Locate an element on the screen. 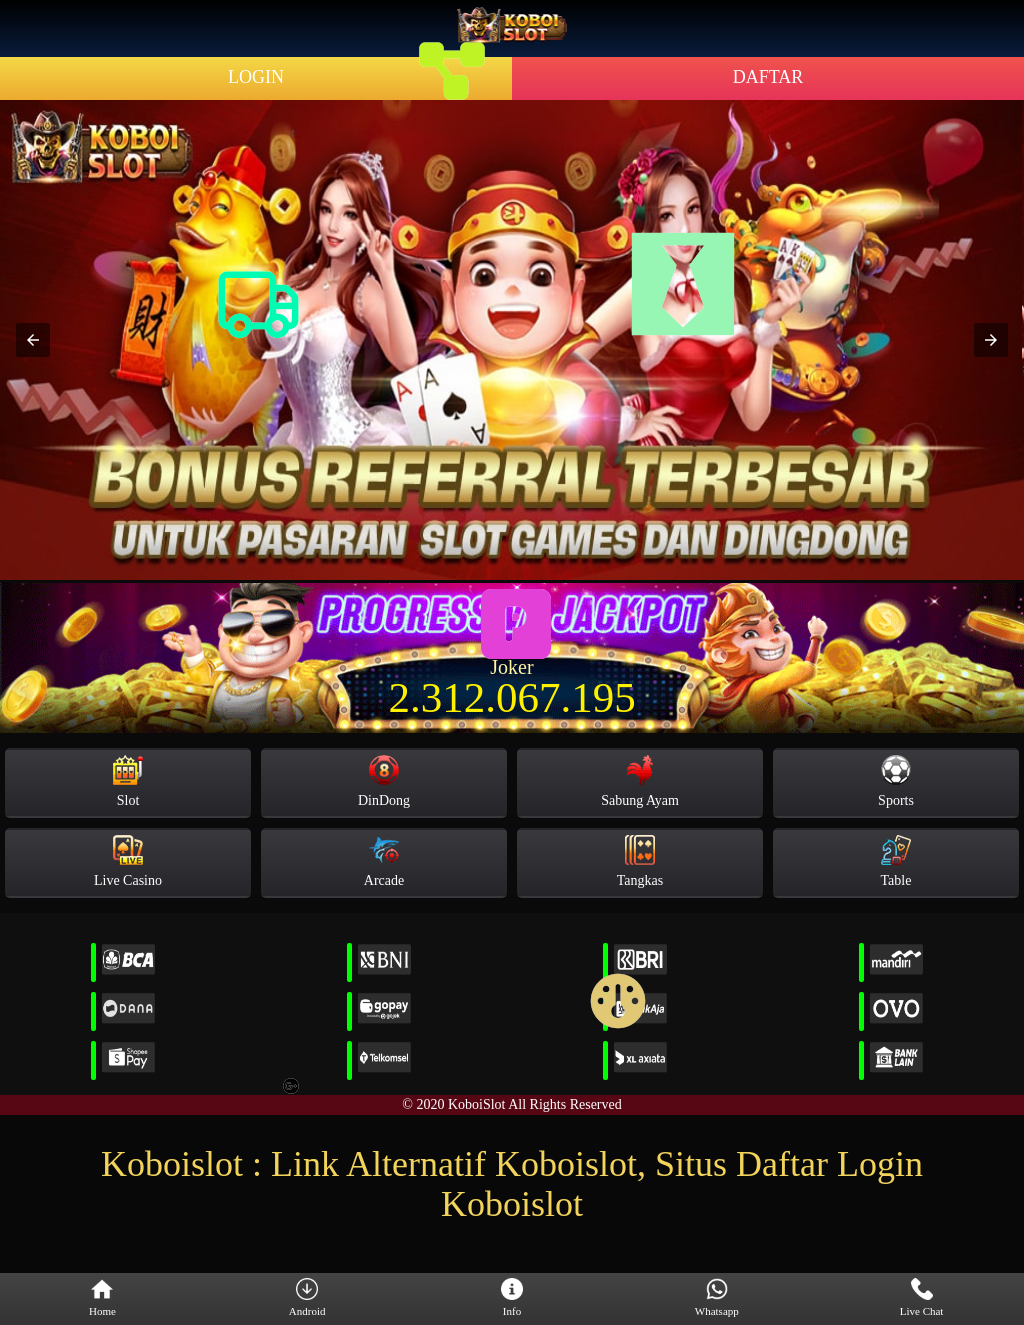  view project workflow or diagram is located at coordinates (452, 71).